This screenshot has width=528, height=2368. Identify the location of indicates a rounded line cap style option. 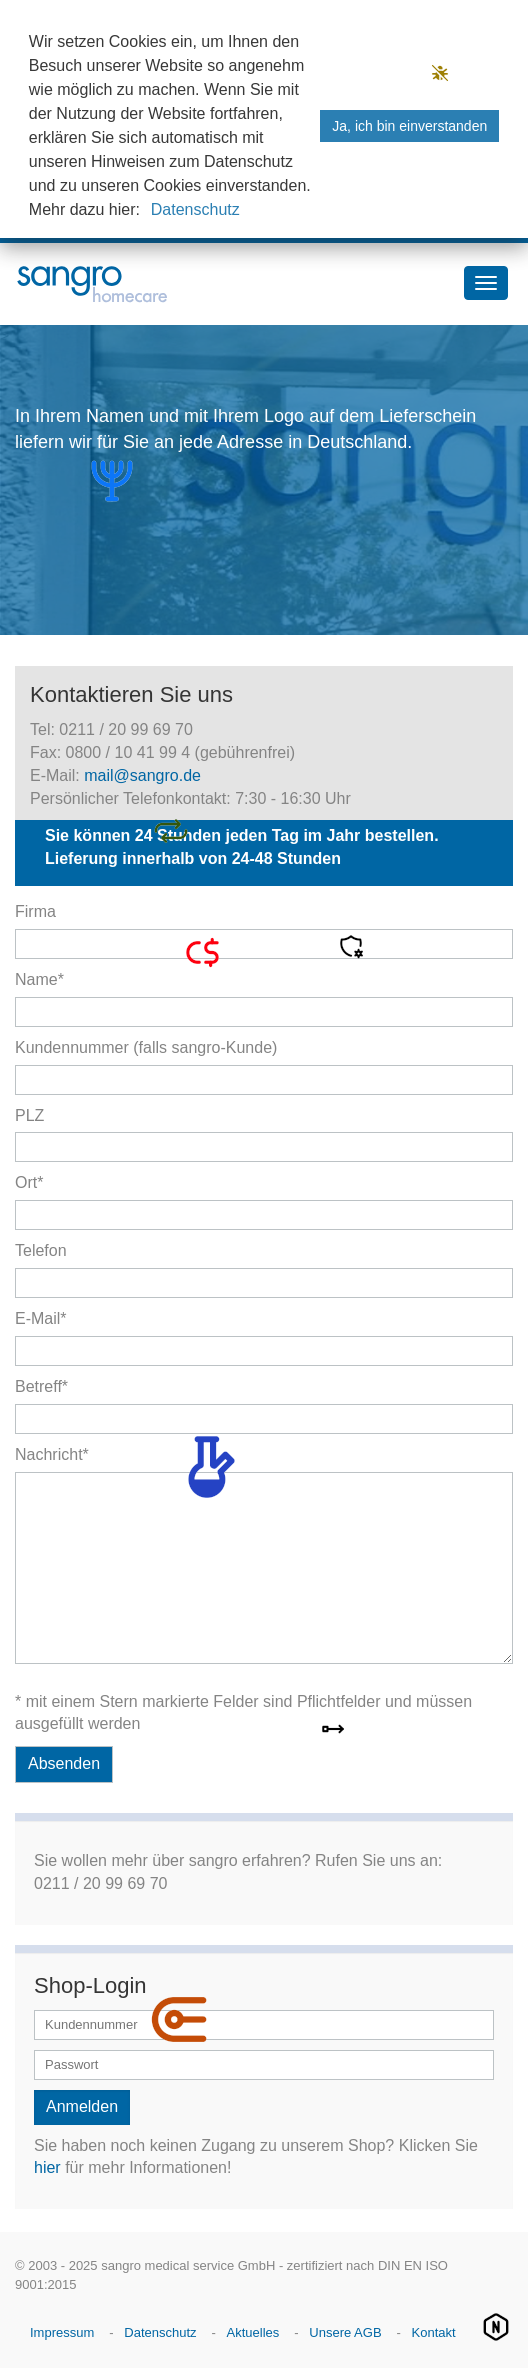
(177, 2019).